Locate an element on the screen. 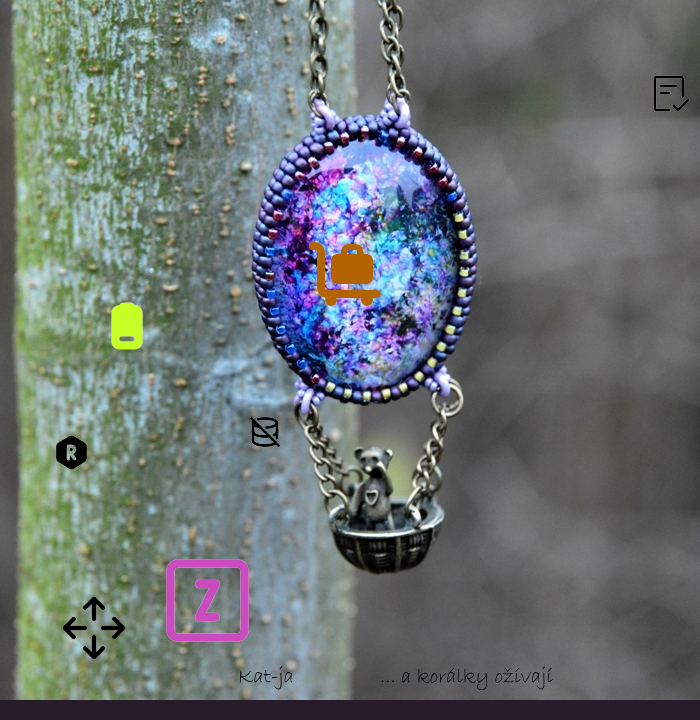 This screenshot has height=720, width=700. alphabetical sorting option (Z) is located at coordinates (207, 600).